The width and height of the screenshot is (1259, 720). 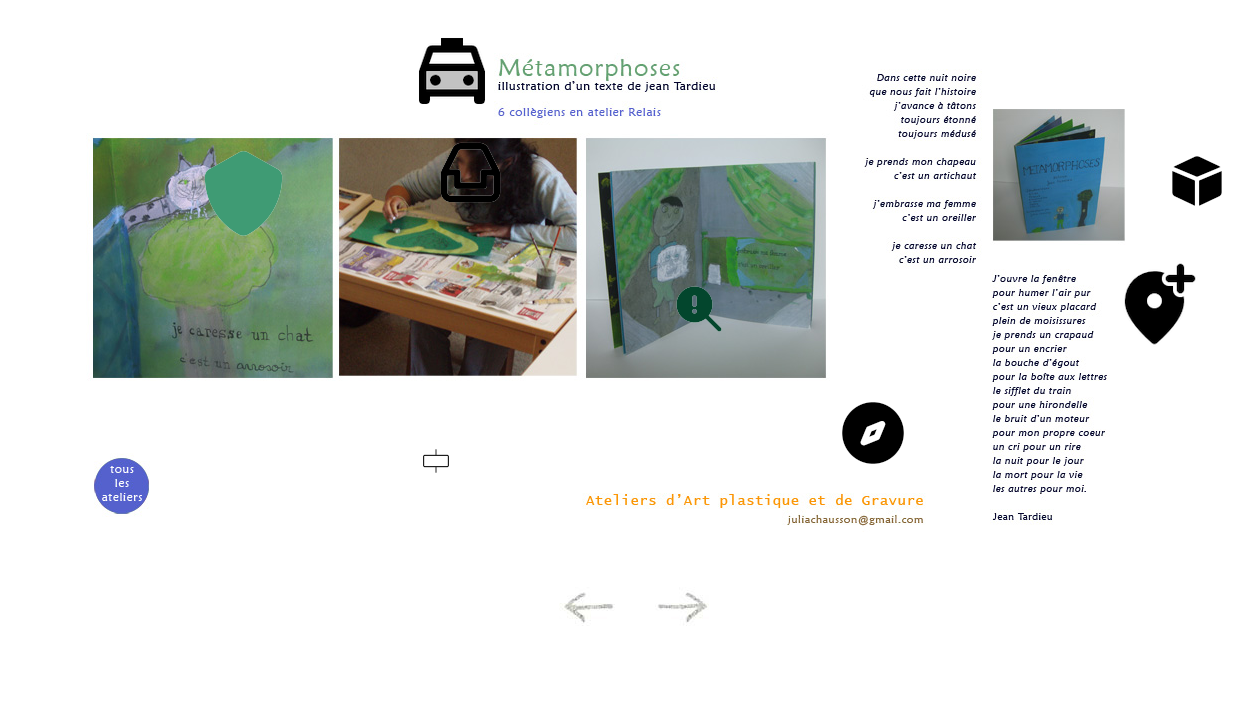 I want to click on access navigation or directional features, so click(x=873, y=433).